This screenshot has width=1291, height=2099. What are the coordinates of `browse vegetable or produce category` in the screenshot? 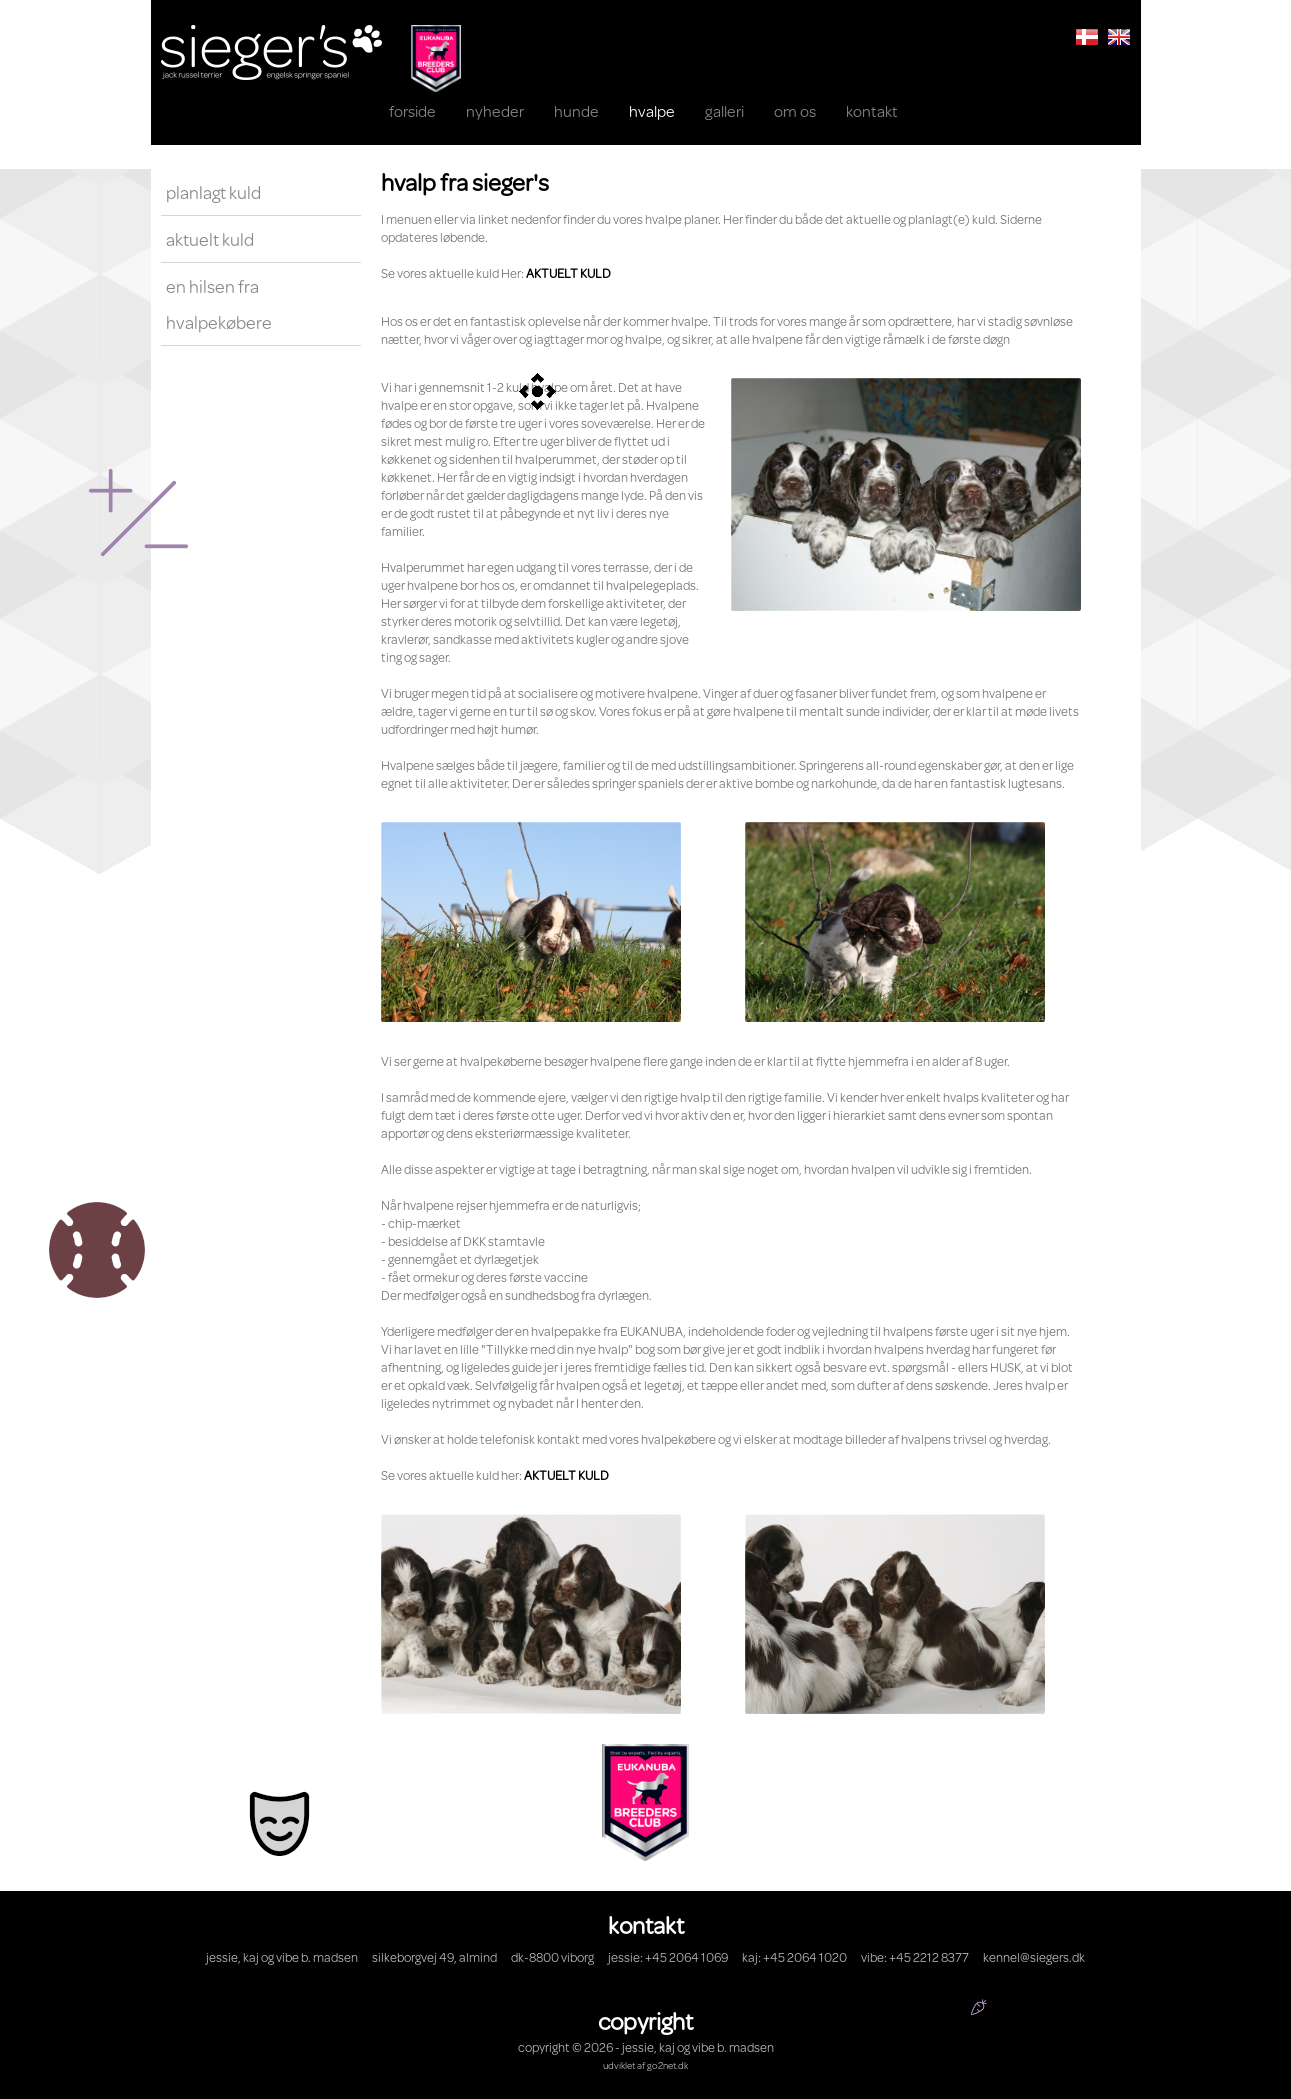 It's located at (978, 2007).